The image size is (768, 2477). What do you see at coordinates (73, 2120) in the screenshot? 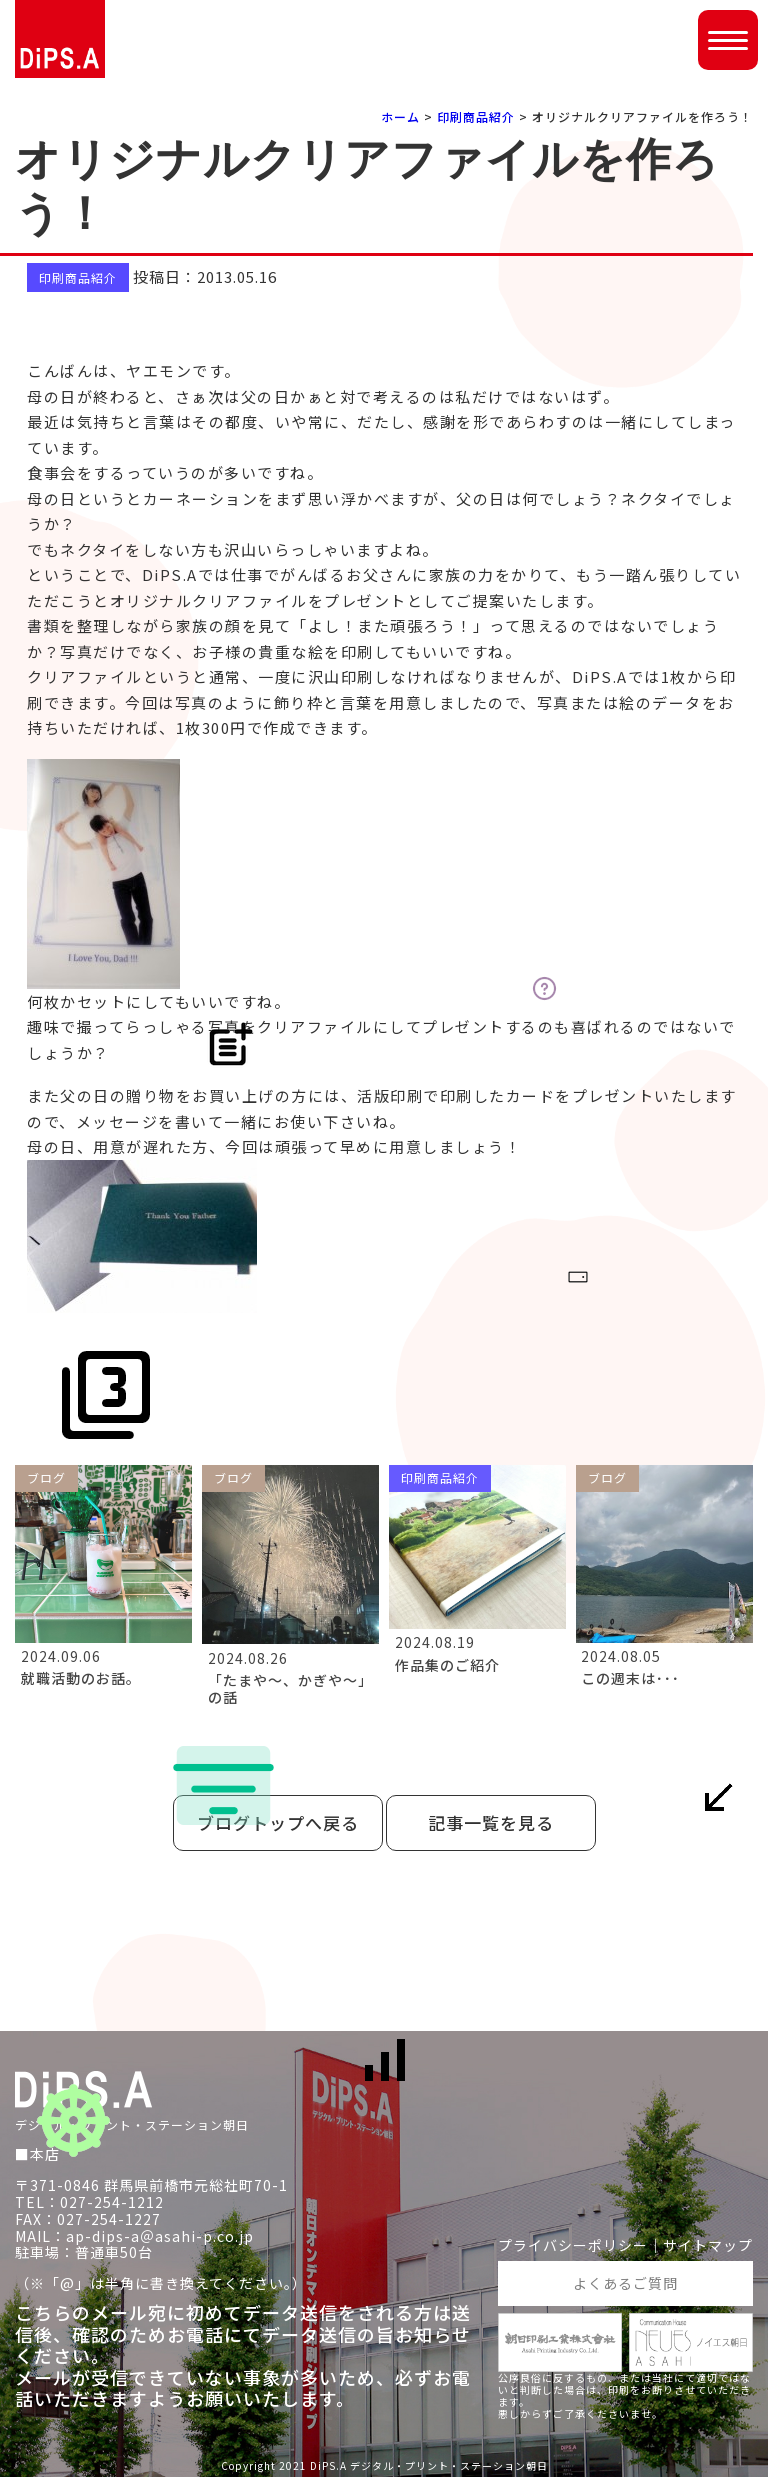
I see `navigate to buddhism or dharma-related content` at bounding box center [73, 2120].